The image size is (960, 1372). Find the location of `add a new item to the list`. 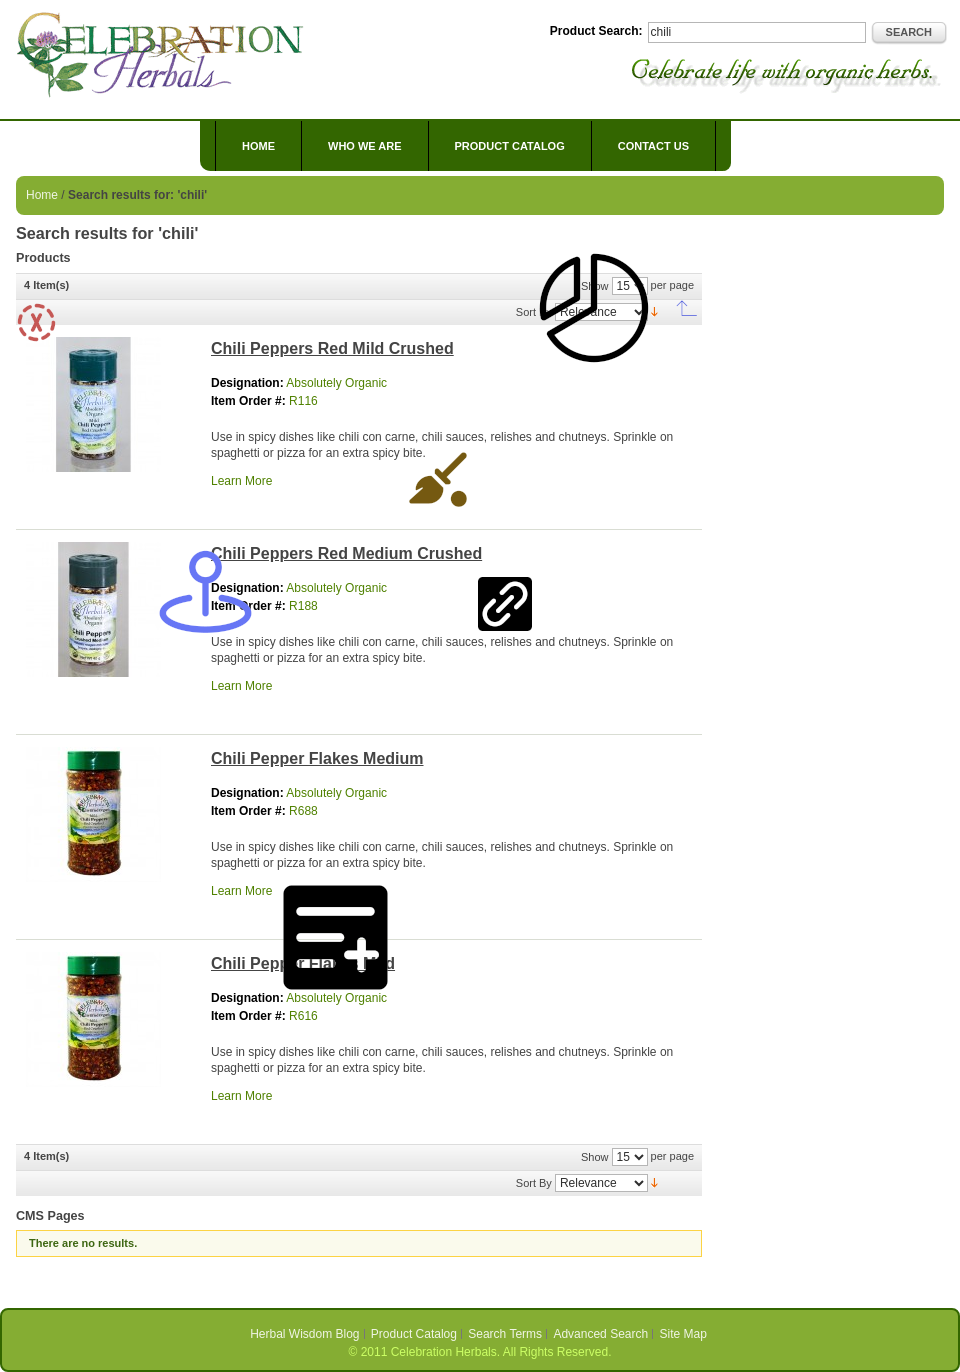

add a new item to the list is located at coordinates (335, 937).